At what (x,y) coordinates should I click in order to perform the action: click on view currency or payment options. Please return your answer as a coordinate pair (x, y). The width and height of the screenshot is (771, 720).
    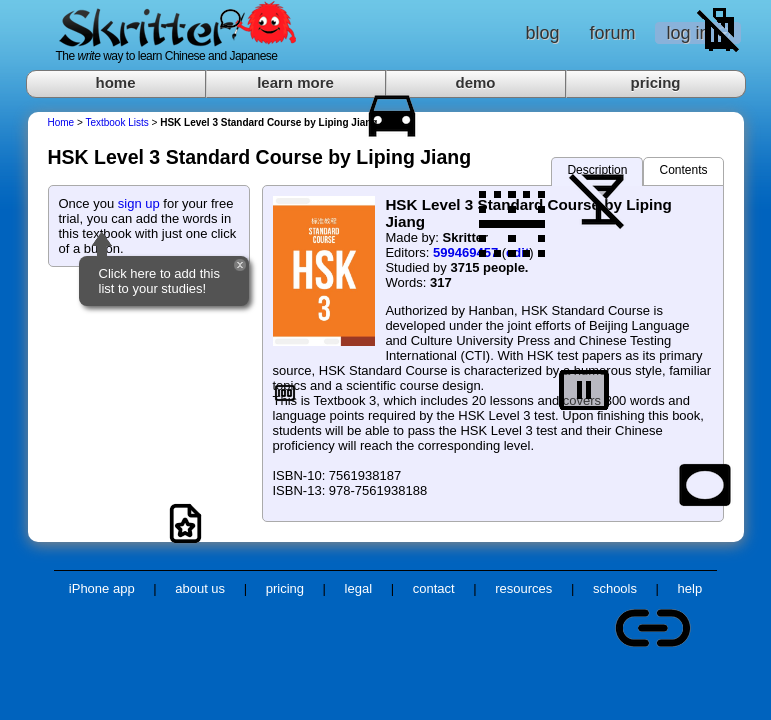
    Looking at the image, I should click on (285, 393).